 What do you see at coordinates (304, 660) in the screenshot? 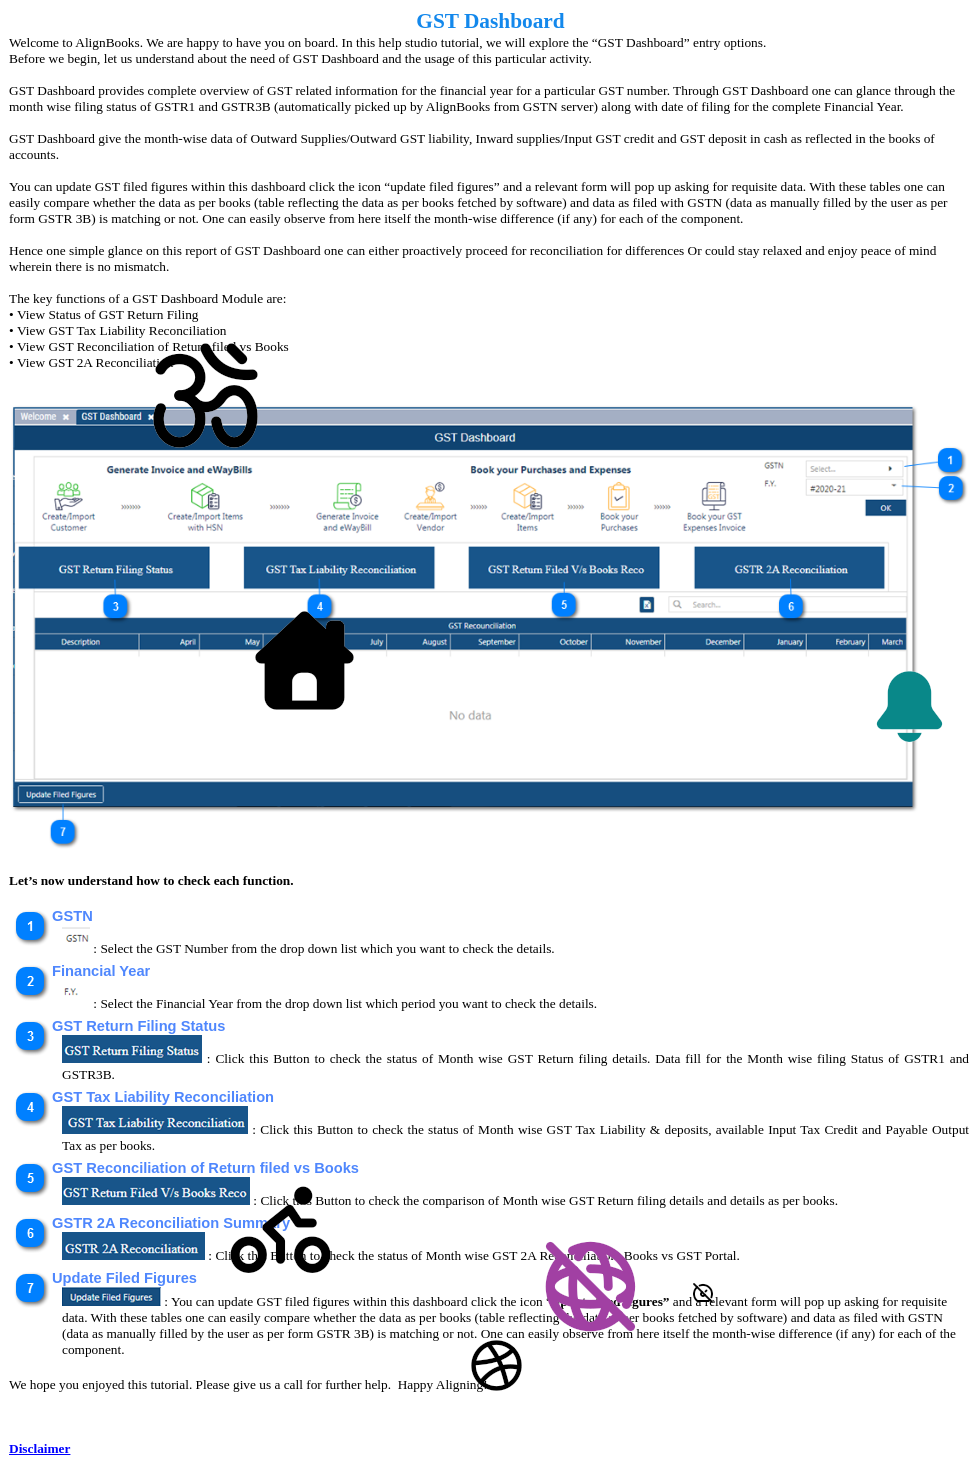
I see `go to home screen` at bounding box center [304, 660].